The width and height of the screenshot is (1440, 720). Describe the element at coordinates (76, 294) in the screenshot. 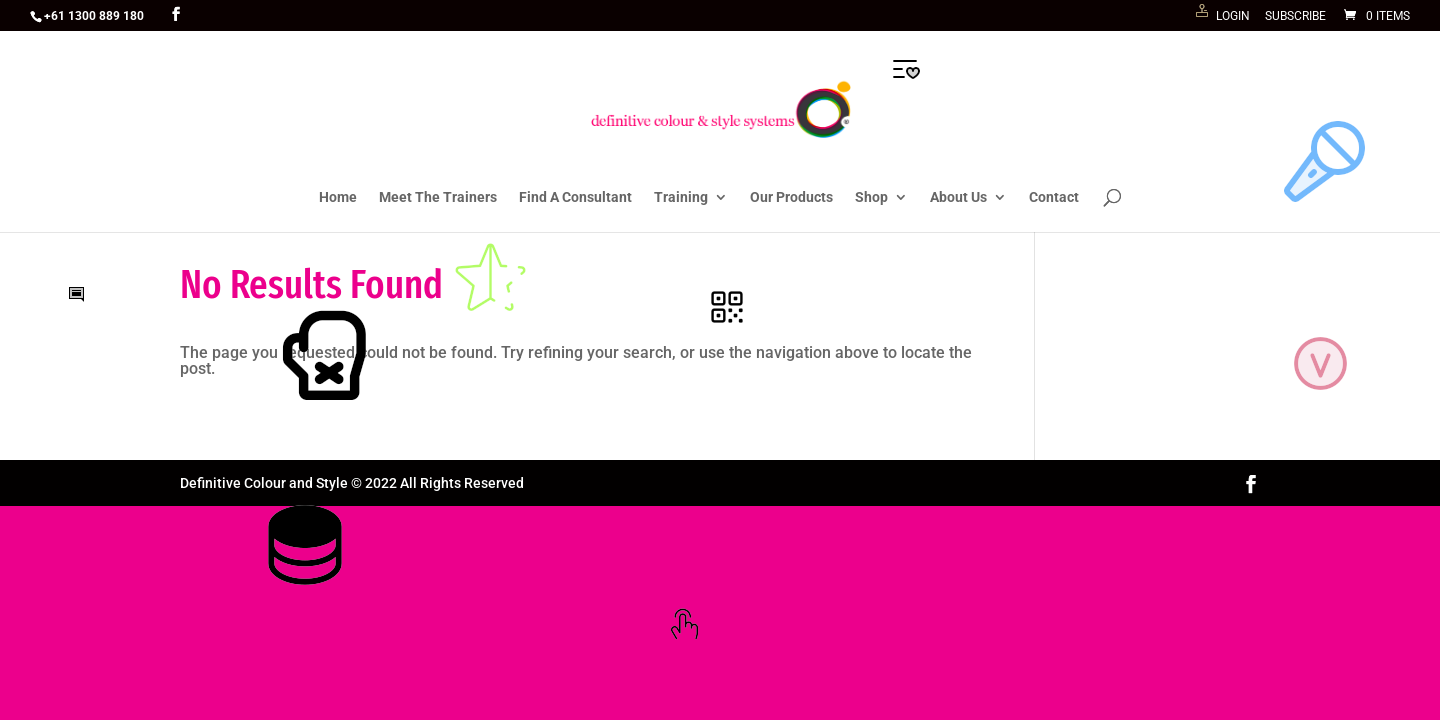

I see `add a comment or note` at that location.